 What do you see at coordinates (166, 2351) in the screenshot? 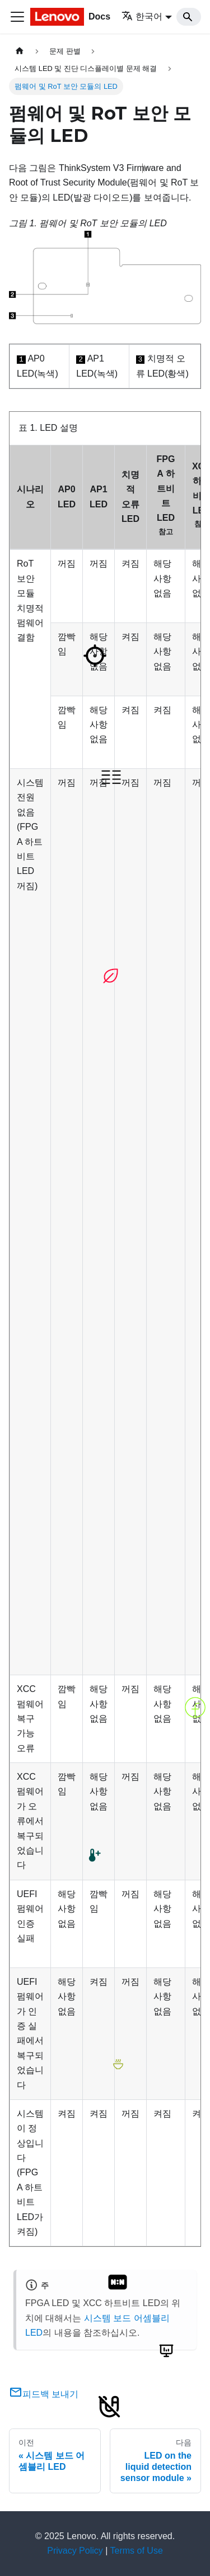
I see `view presentation analytics` at bounding box center [166, 2351].